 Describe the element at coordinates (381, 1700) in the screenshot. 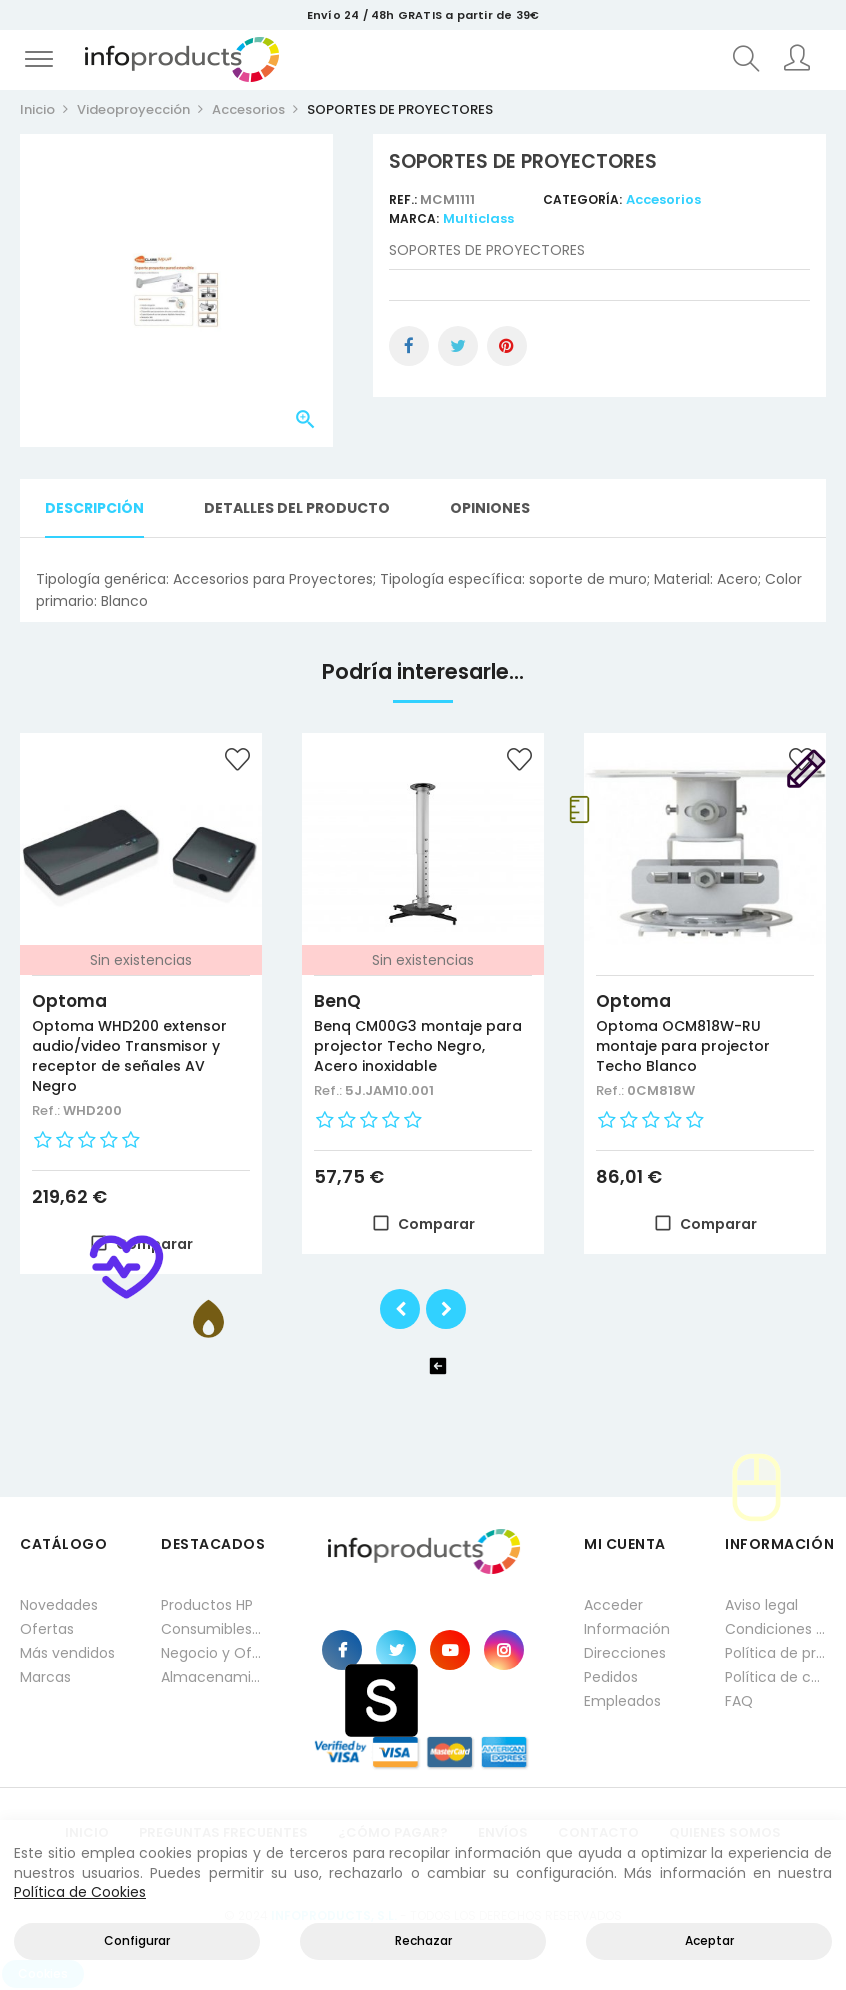

I see `stripe payment integration` at that location.